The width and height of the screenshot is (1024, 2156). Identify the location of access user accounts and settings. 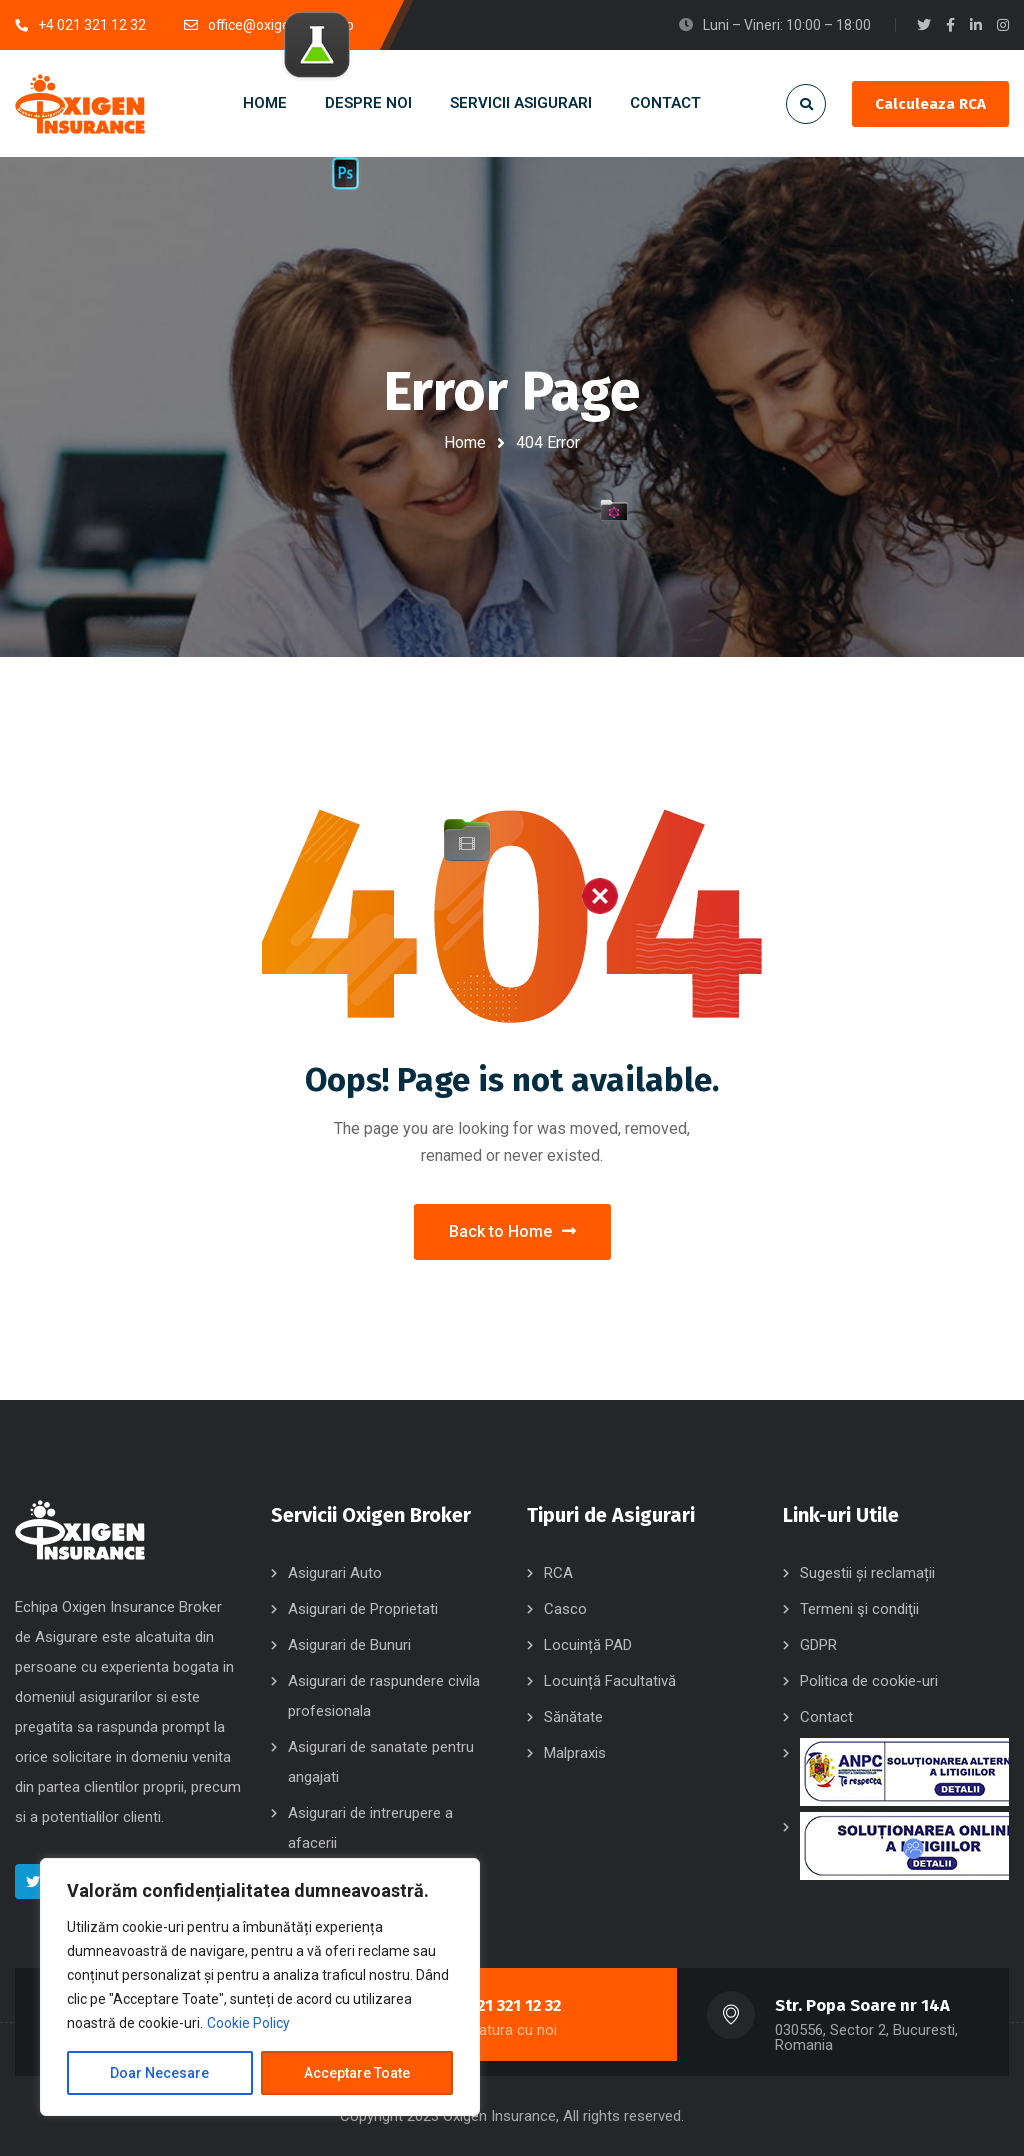
(913, 1848).